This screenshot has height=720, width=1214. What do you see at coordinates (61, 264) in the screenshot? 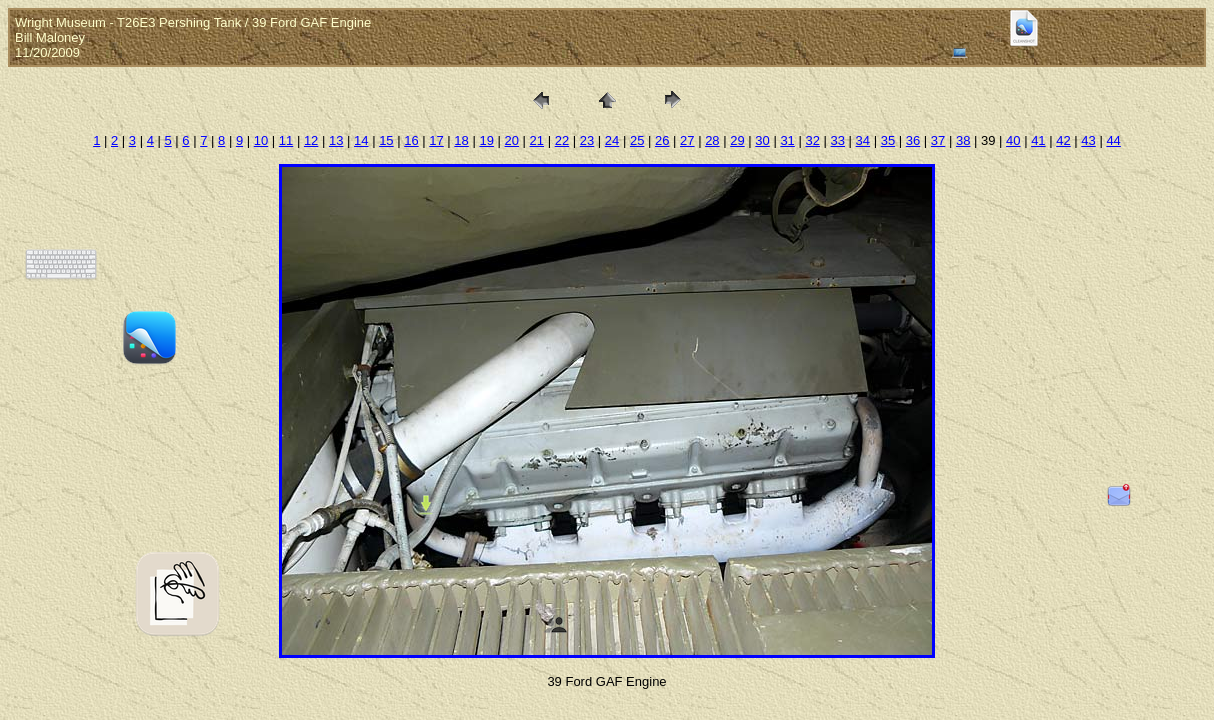
I see `connect a bluetooth keyboard` at bounding box center [61, 264].